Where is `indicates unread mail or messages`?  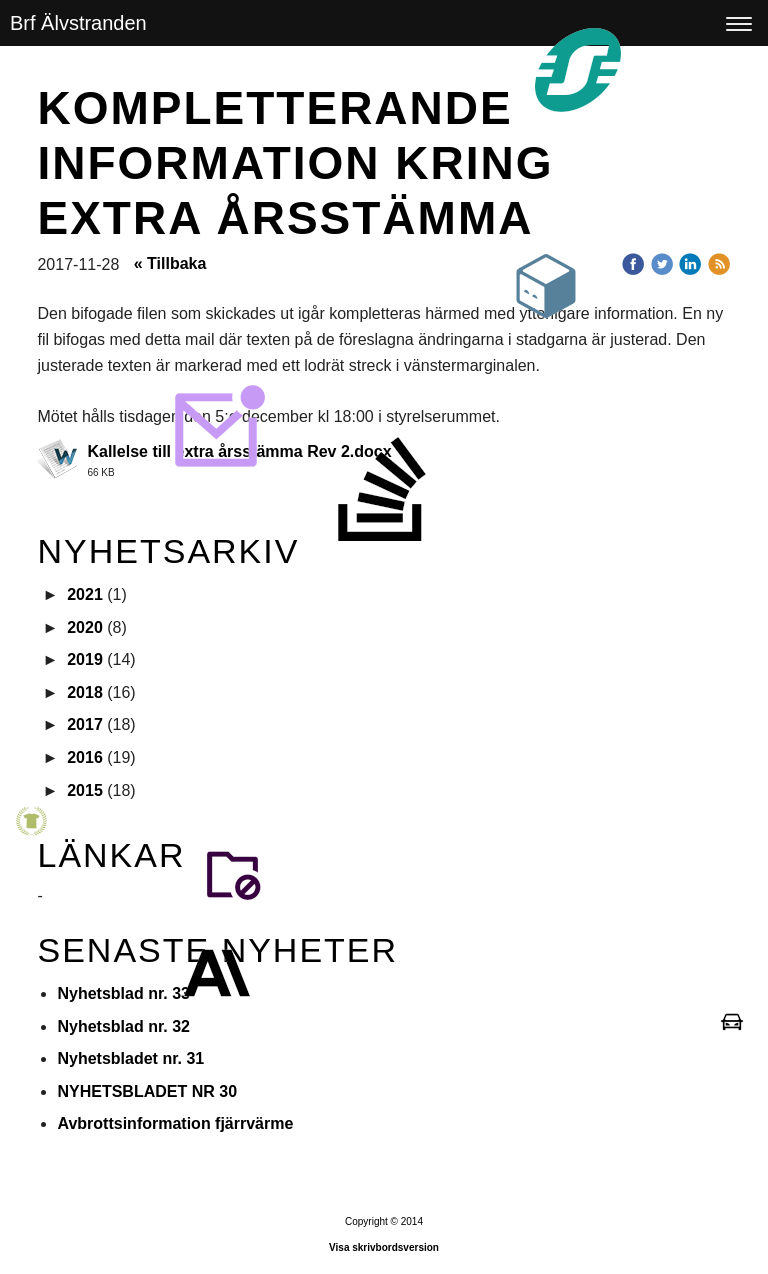
indicates unread mail or messages is located at coordinates (216, 430).